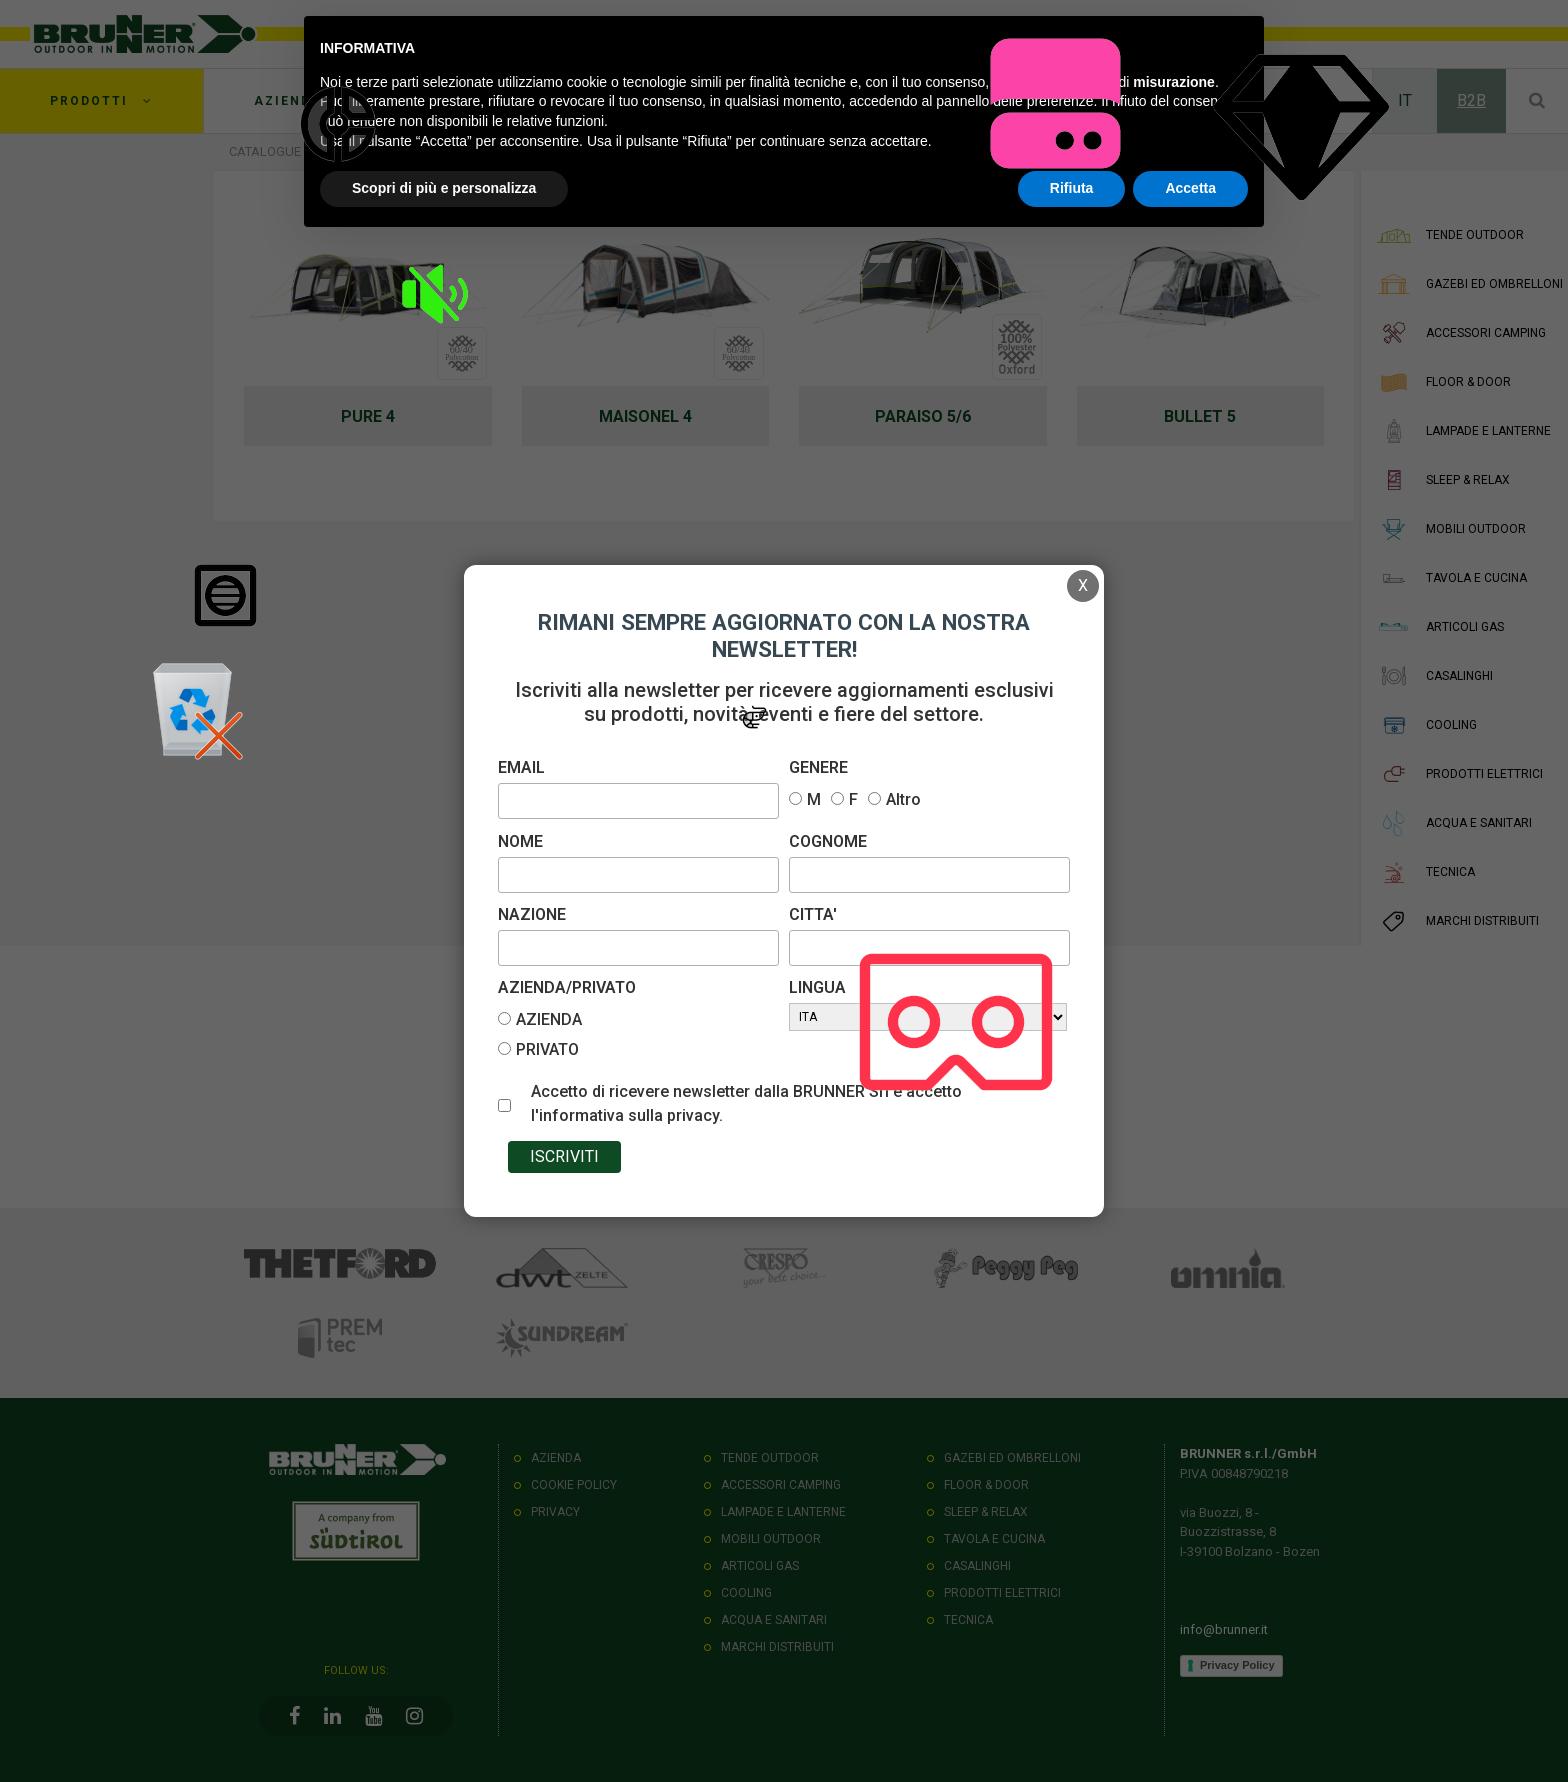  What do you see at coordinates (754, 717) in the screenshot?
I see `indicates seafood or shellfish menu category` at bounding box center [754, 717].